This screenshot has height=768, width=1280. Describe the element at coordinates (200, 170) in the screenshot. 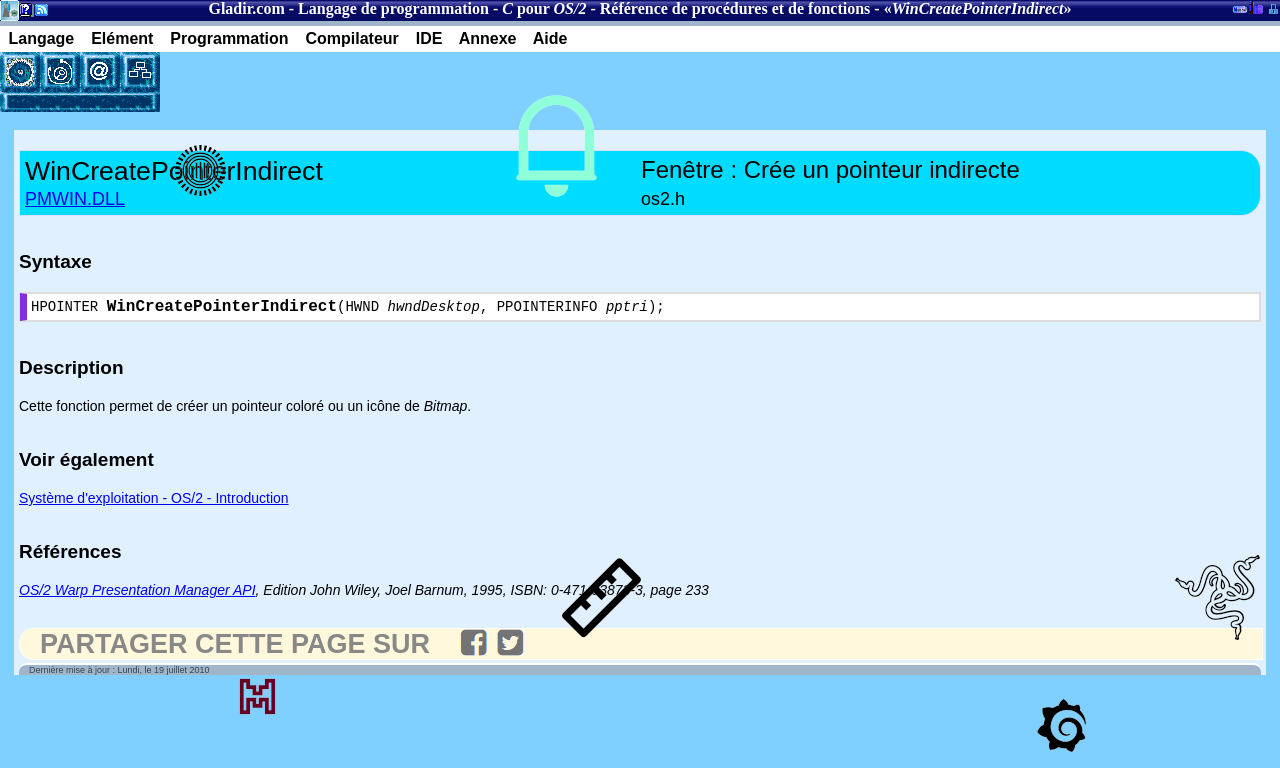

I see `open prezi presentation software` at that location.